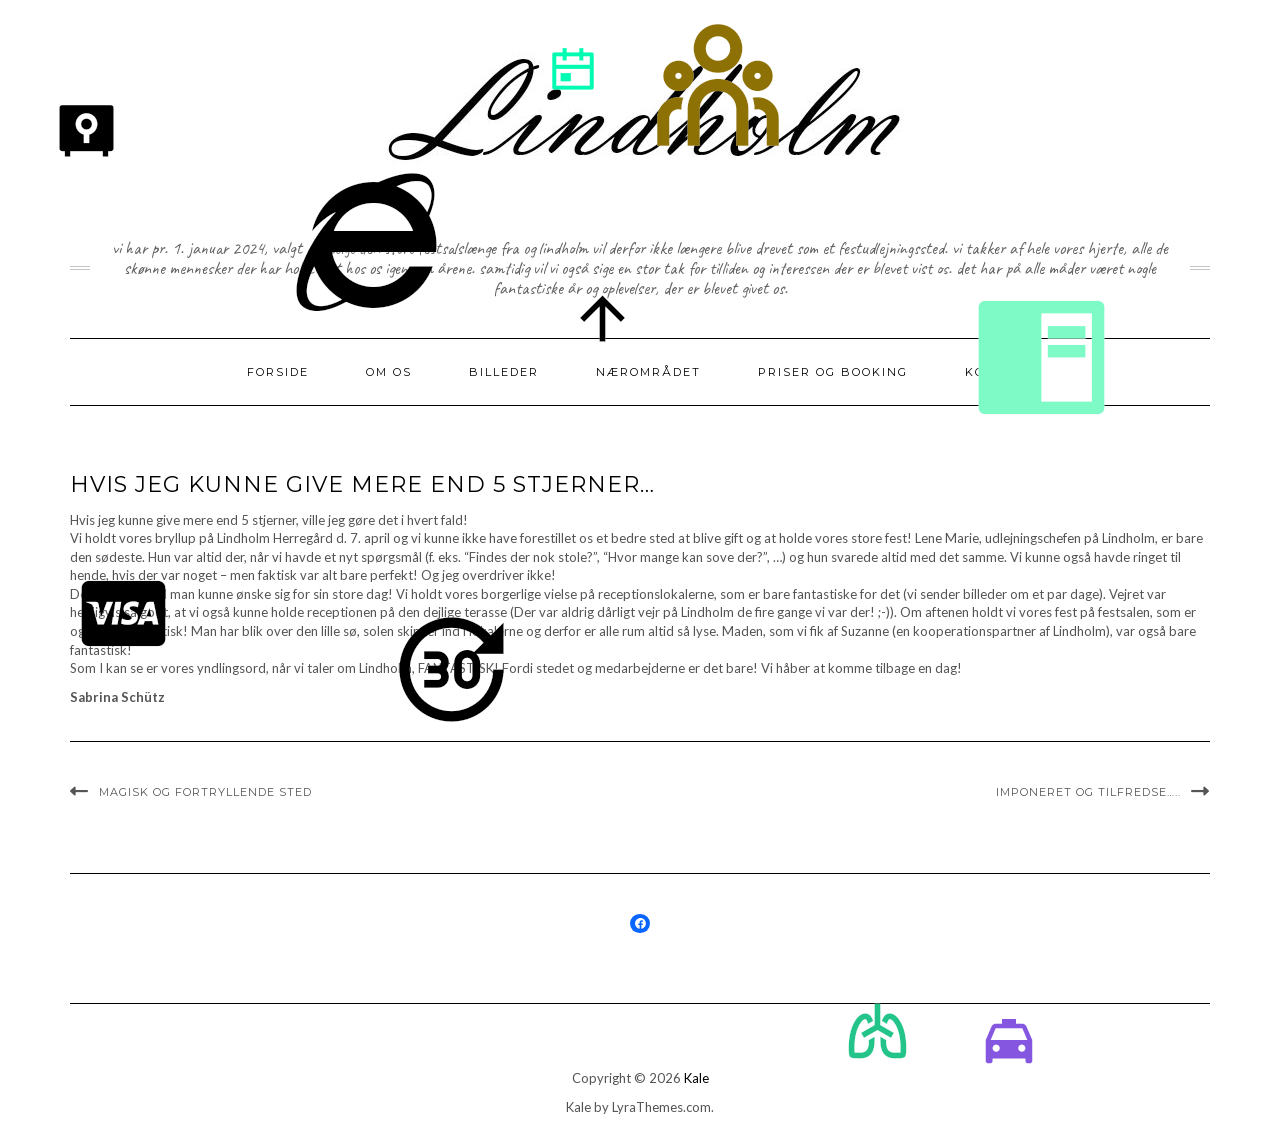 The height and width of the screenshot is (1140, 1280). What do you see at coordinates (451, 669) in the screenshot?
I see `skip forward 30 seconds` at bounding box center [451, 669].